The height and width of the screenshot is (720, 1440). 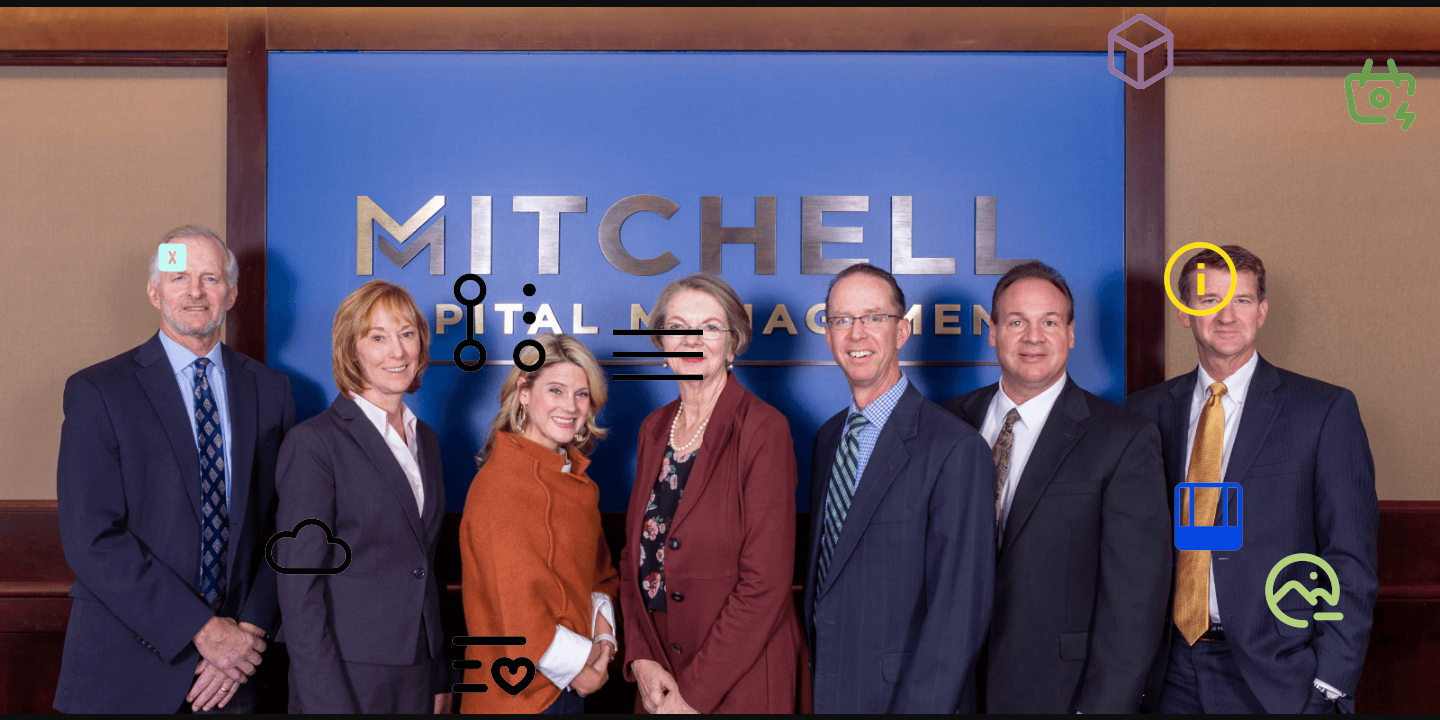 What do you see at coordinates (1380, 91) in the screenshot?
I see `quick purchase or express checkout` at bounding box center [1380, 91].